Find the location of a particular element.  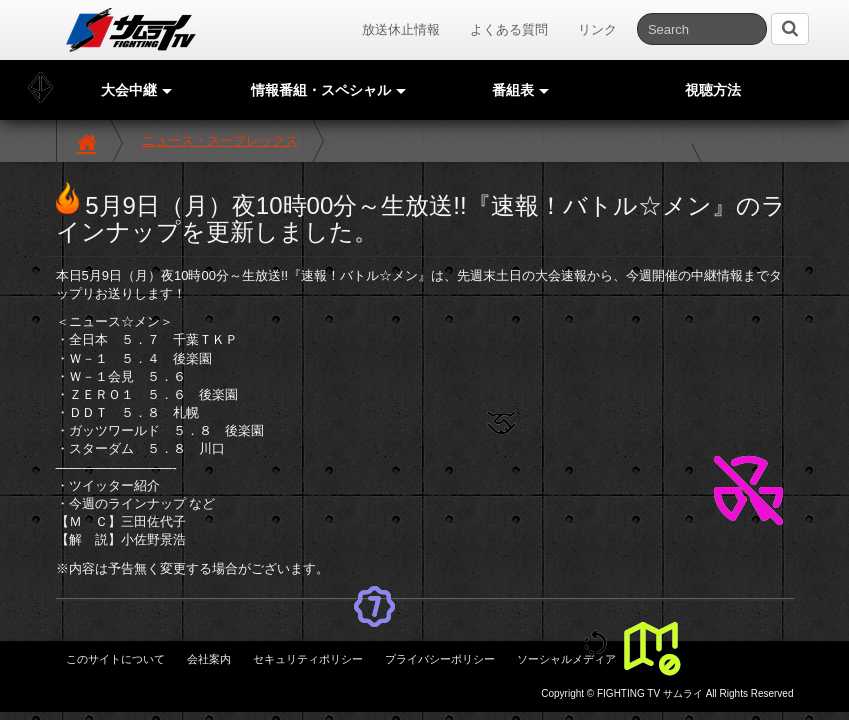

cancel map navigation or directions is located at coordinates (651, 646).